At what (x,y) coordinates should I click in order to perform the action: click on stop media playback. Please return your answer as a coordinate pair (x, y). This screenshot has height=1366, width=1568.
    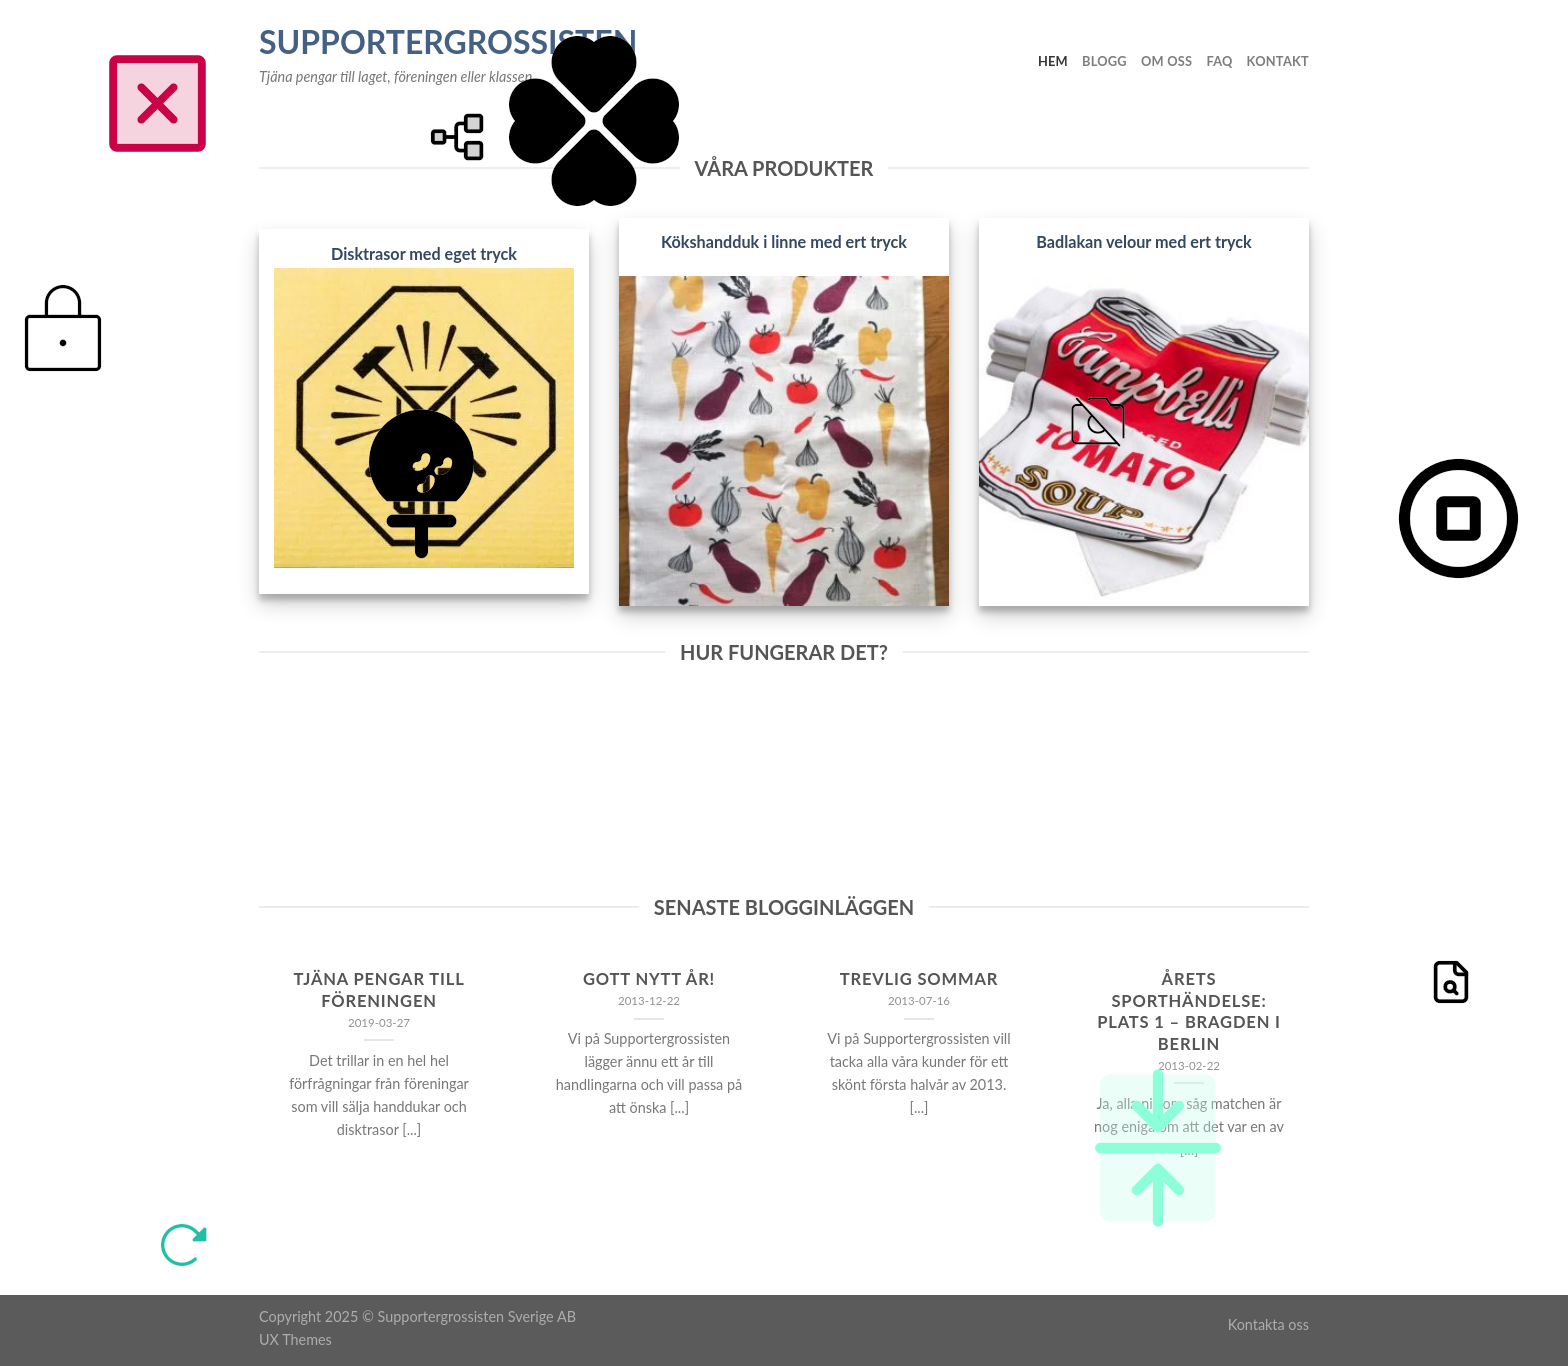
    Looking at the image, I should click on (1458, 518).